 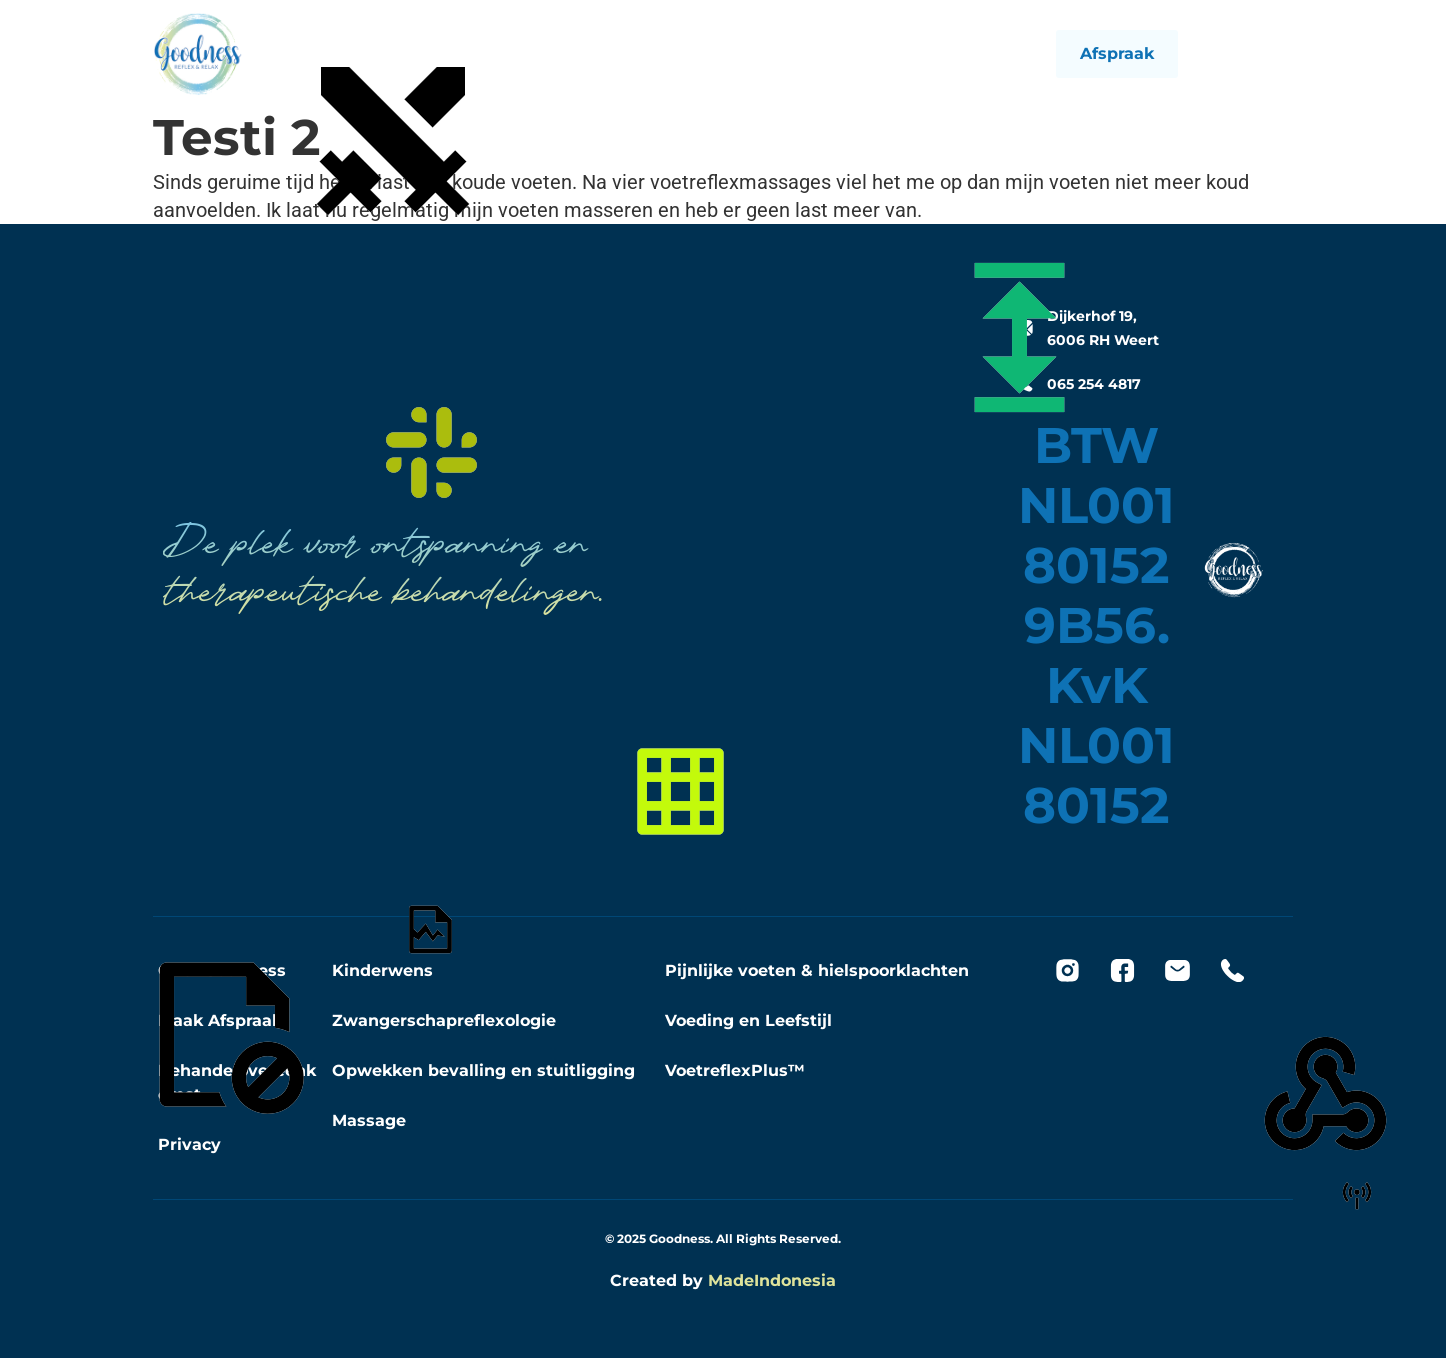 What do you see at coordinates (1019, 337) in the screenshot?
I see `expand content to full height` at bounding box center [1019, 337].